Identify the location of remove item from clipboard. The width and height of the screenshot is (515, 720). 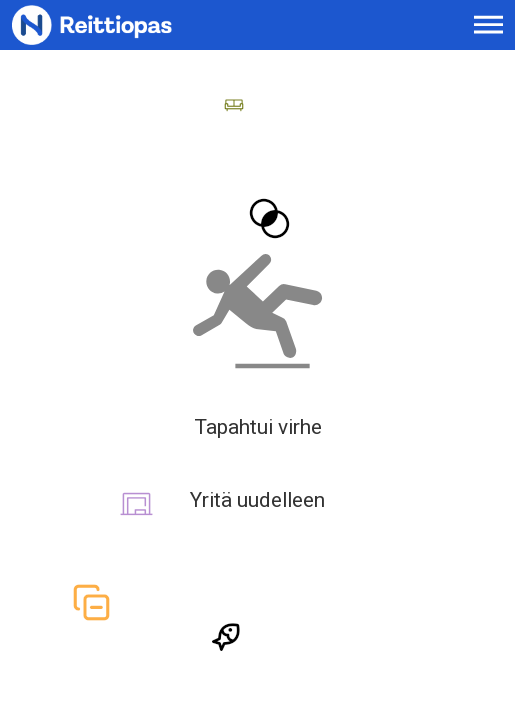
(91, 602).